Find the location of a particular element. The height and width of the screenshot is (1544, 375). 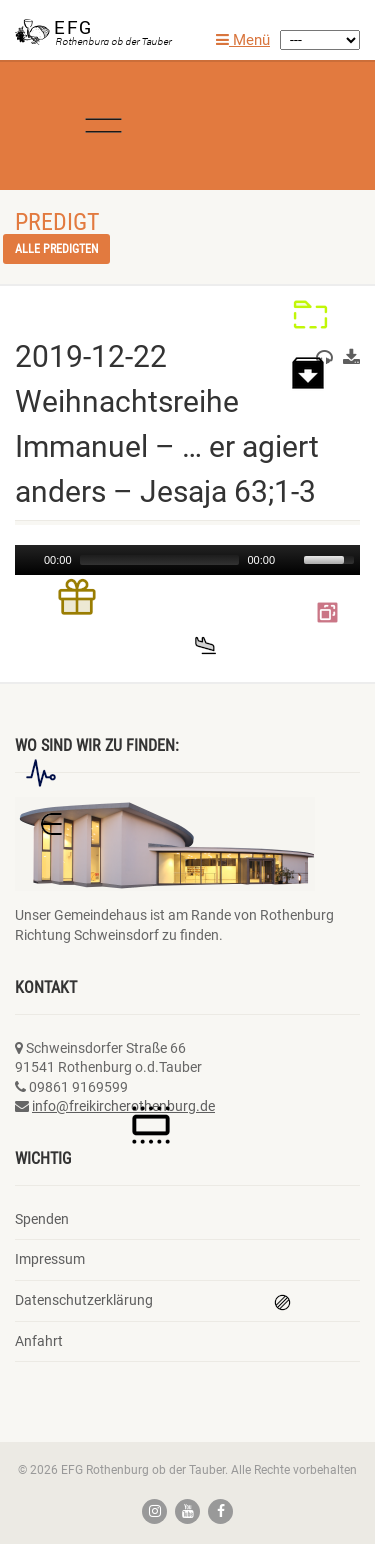

view health or heart rate data is located at coordinates (41, 773).